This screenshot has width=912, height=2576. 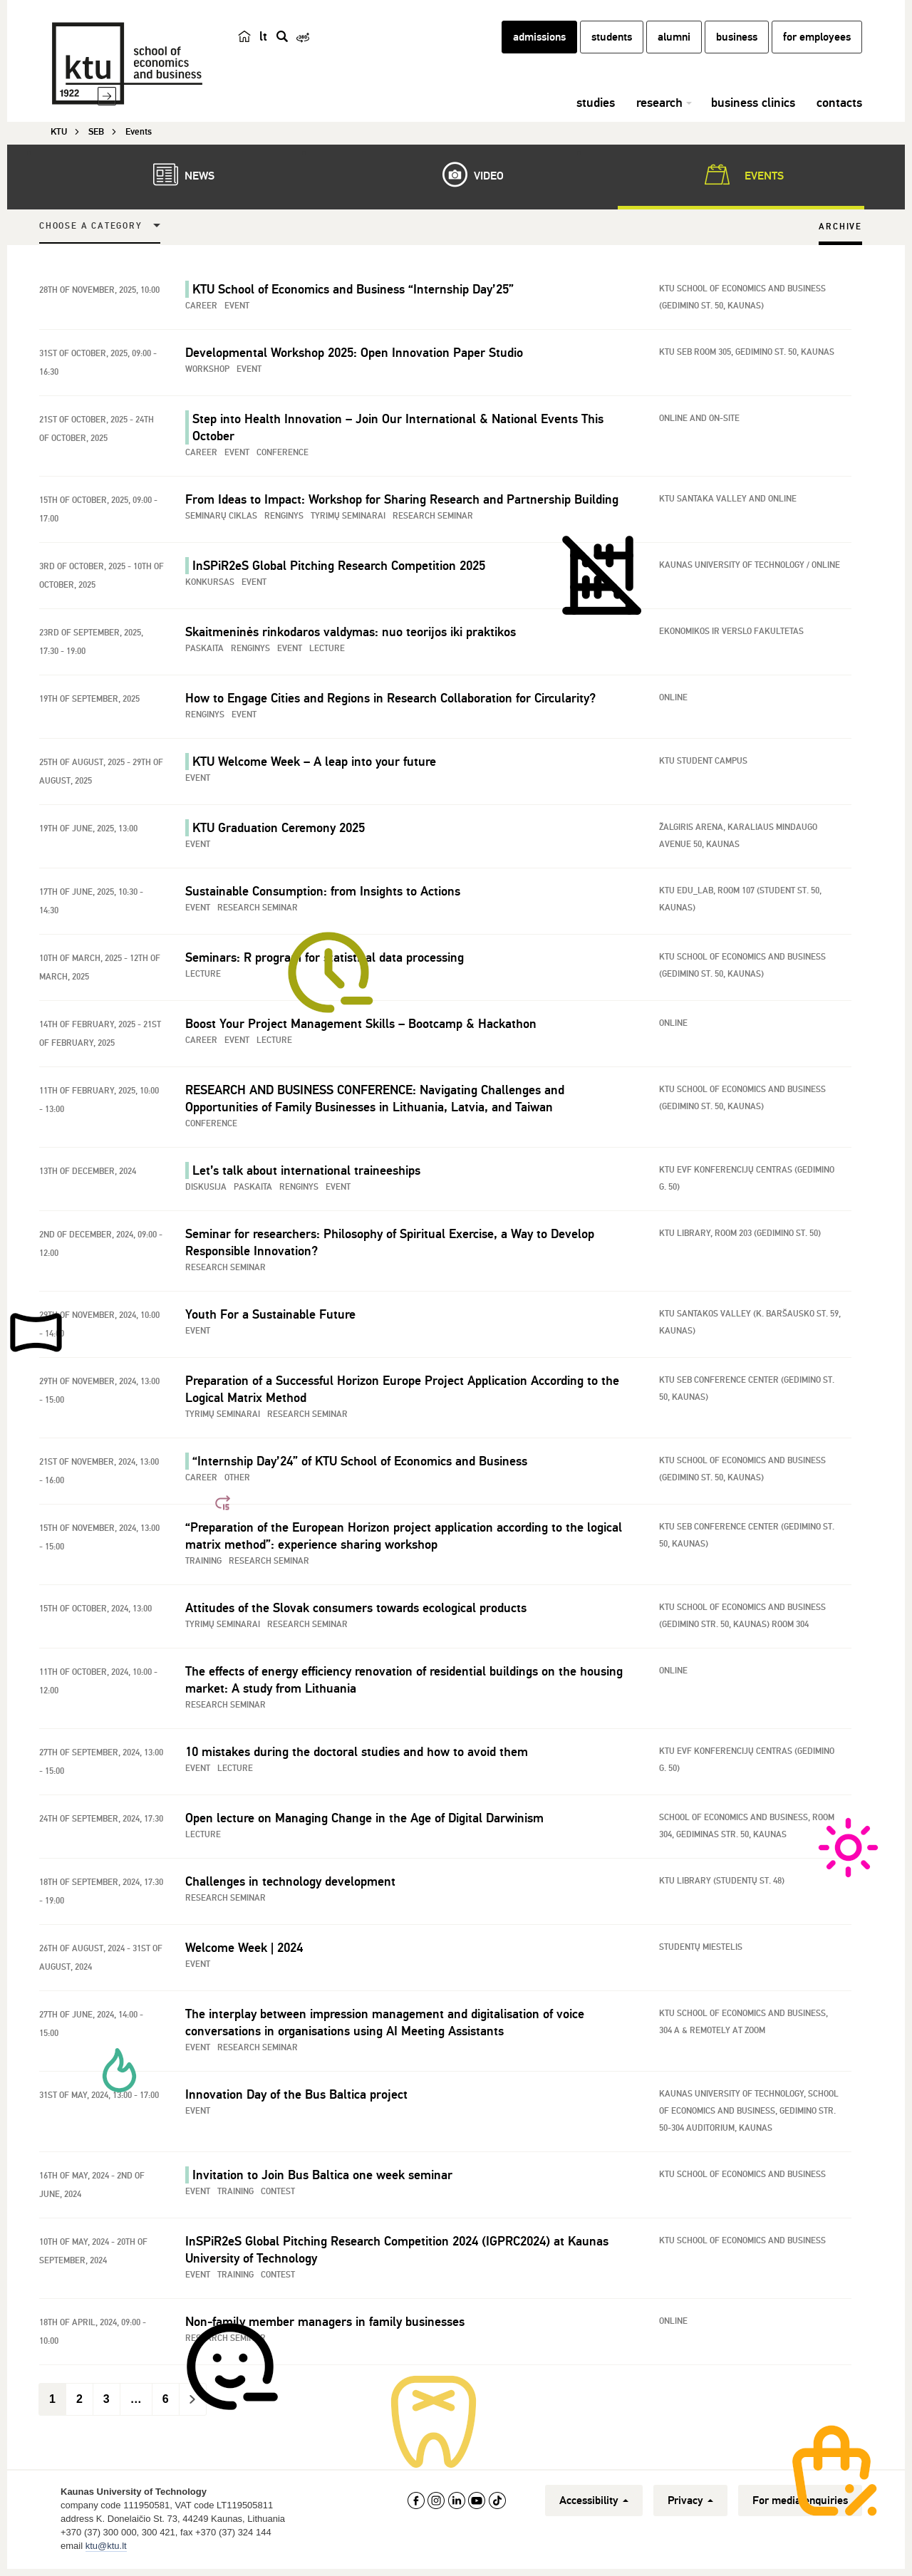 I want to click on view trending or hot content, so click(x=119, y=2071).